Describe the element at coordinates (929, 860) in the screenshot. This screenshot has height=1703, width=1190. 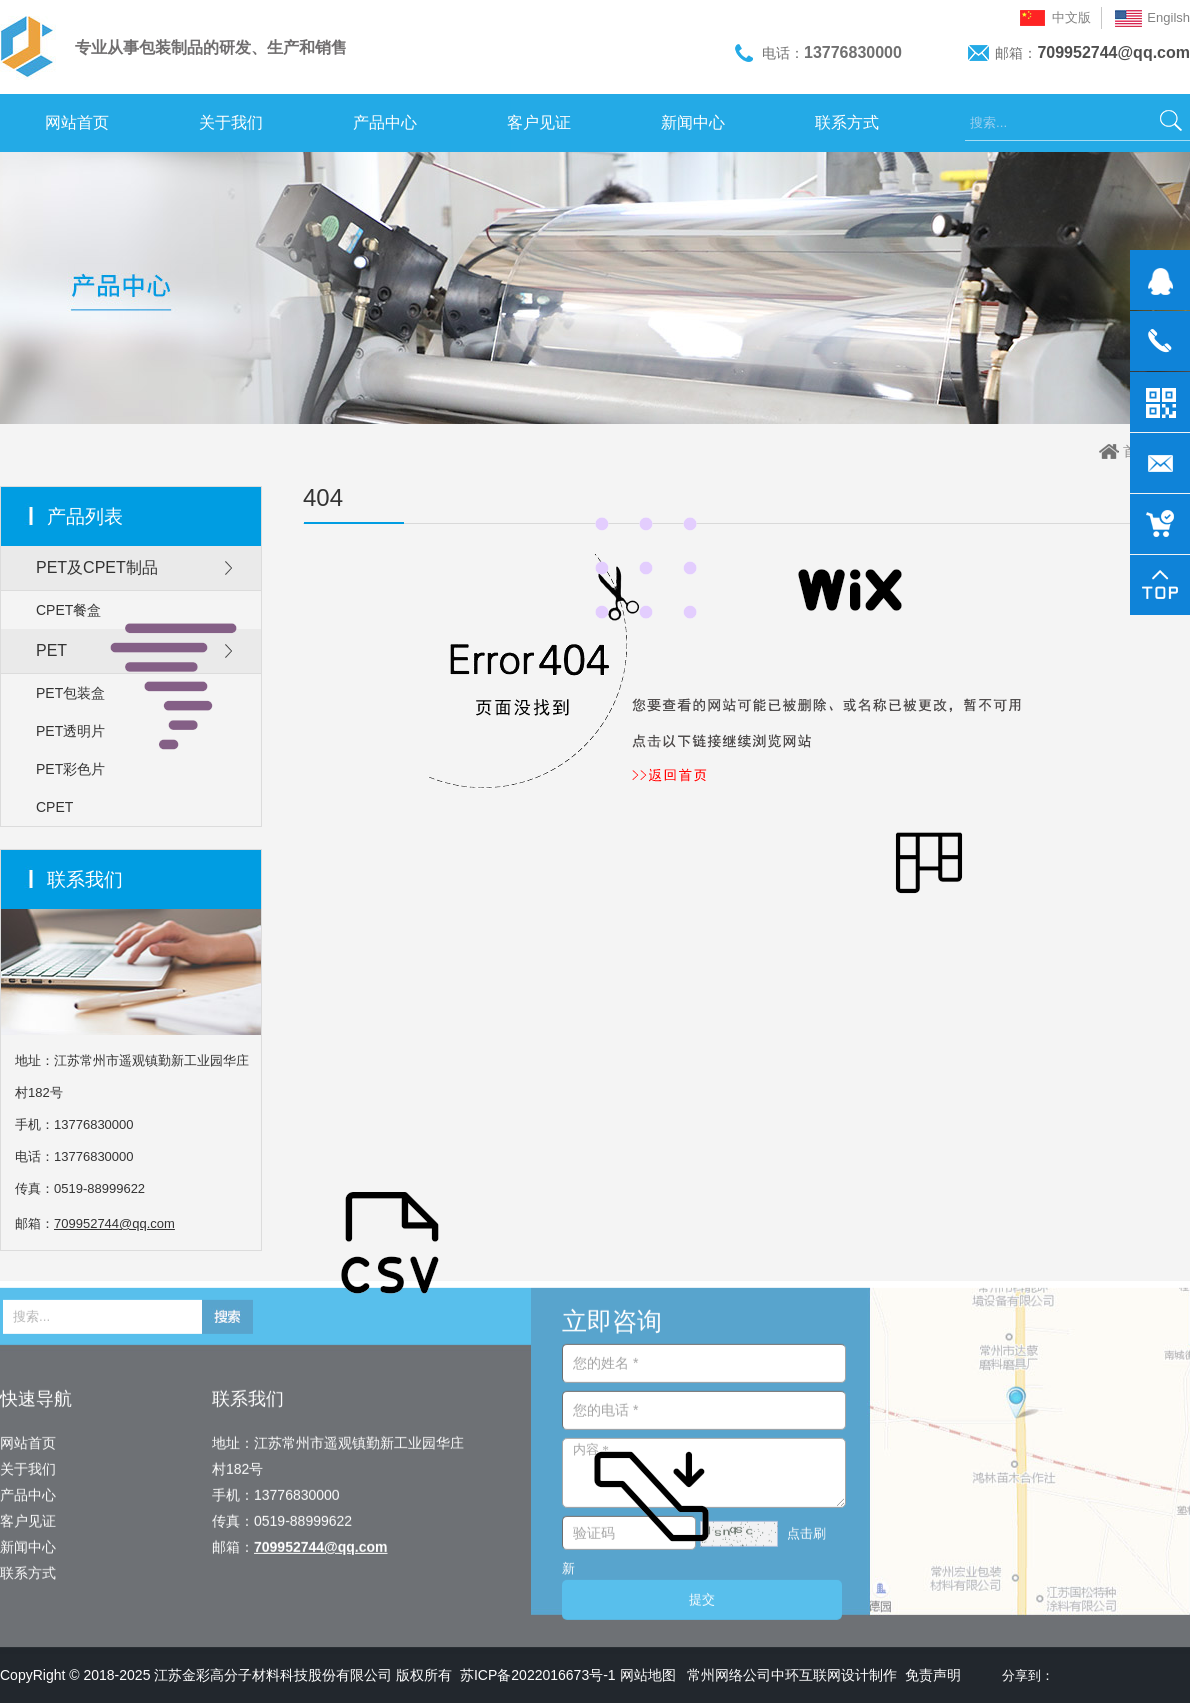
I see `open kanban board view` at that location.